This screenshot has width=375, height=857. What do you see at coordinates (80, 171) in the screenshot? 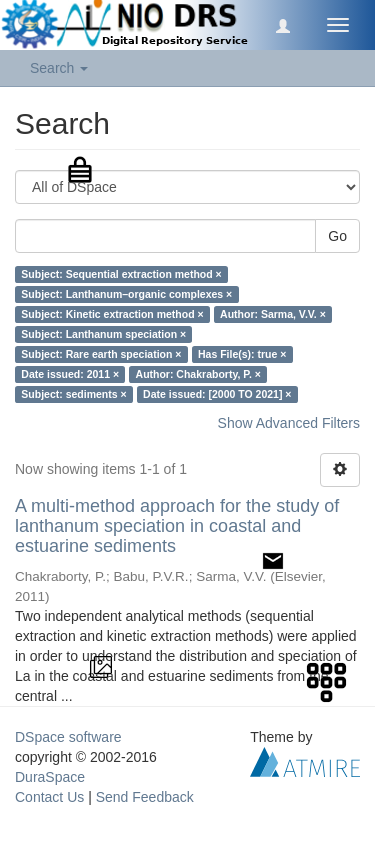
I see `indicates a secure or locked item` at bounding box center [80, 171].